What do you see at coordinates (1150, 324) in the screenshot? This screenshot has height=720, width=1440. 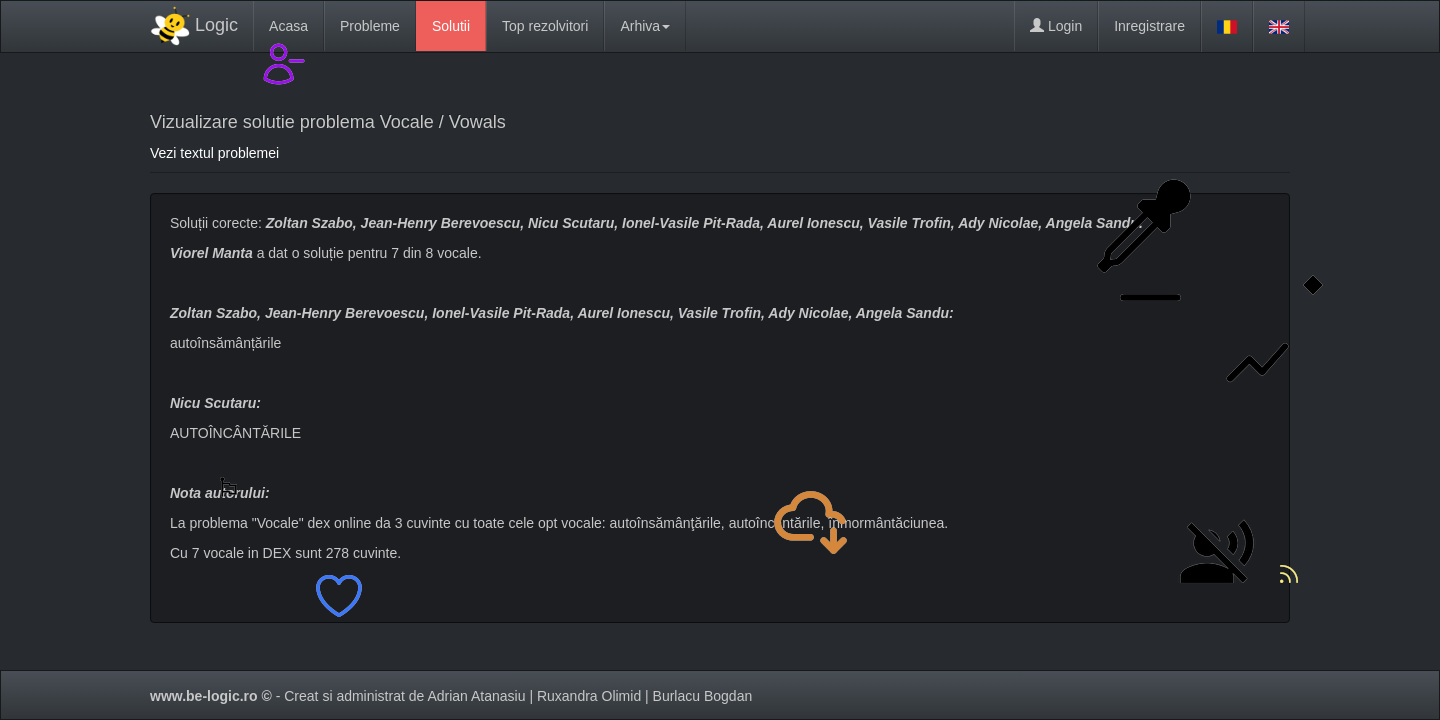 I see `maximize a window or panel` at bounding box center [1150, 324].